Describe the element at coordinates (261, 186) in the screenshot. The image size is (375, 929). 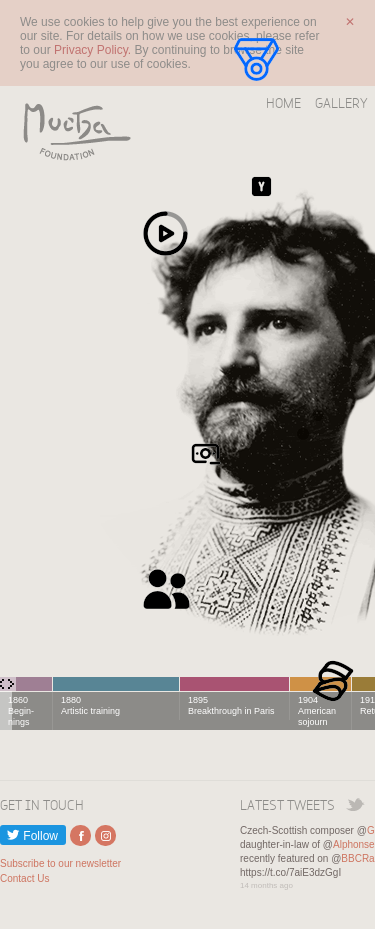
I see `represents the letter Y in a grid or keyboard interface` at that location.